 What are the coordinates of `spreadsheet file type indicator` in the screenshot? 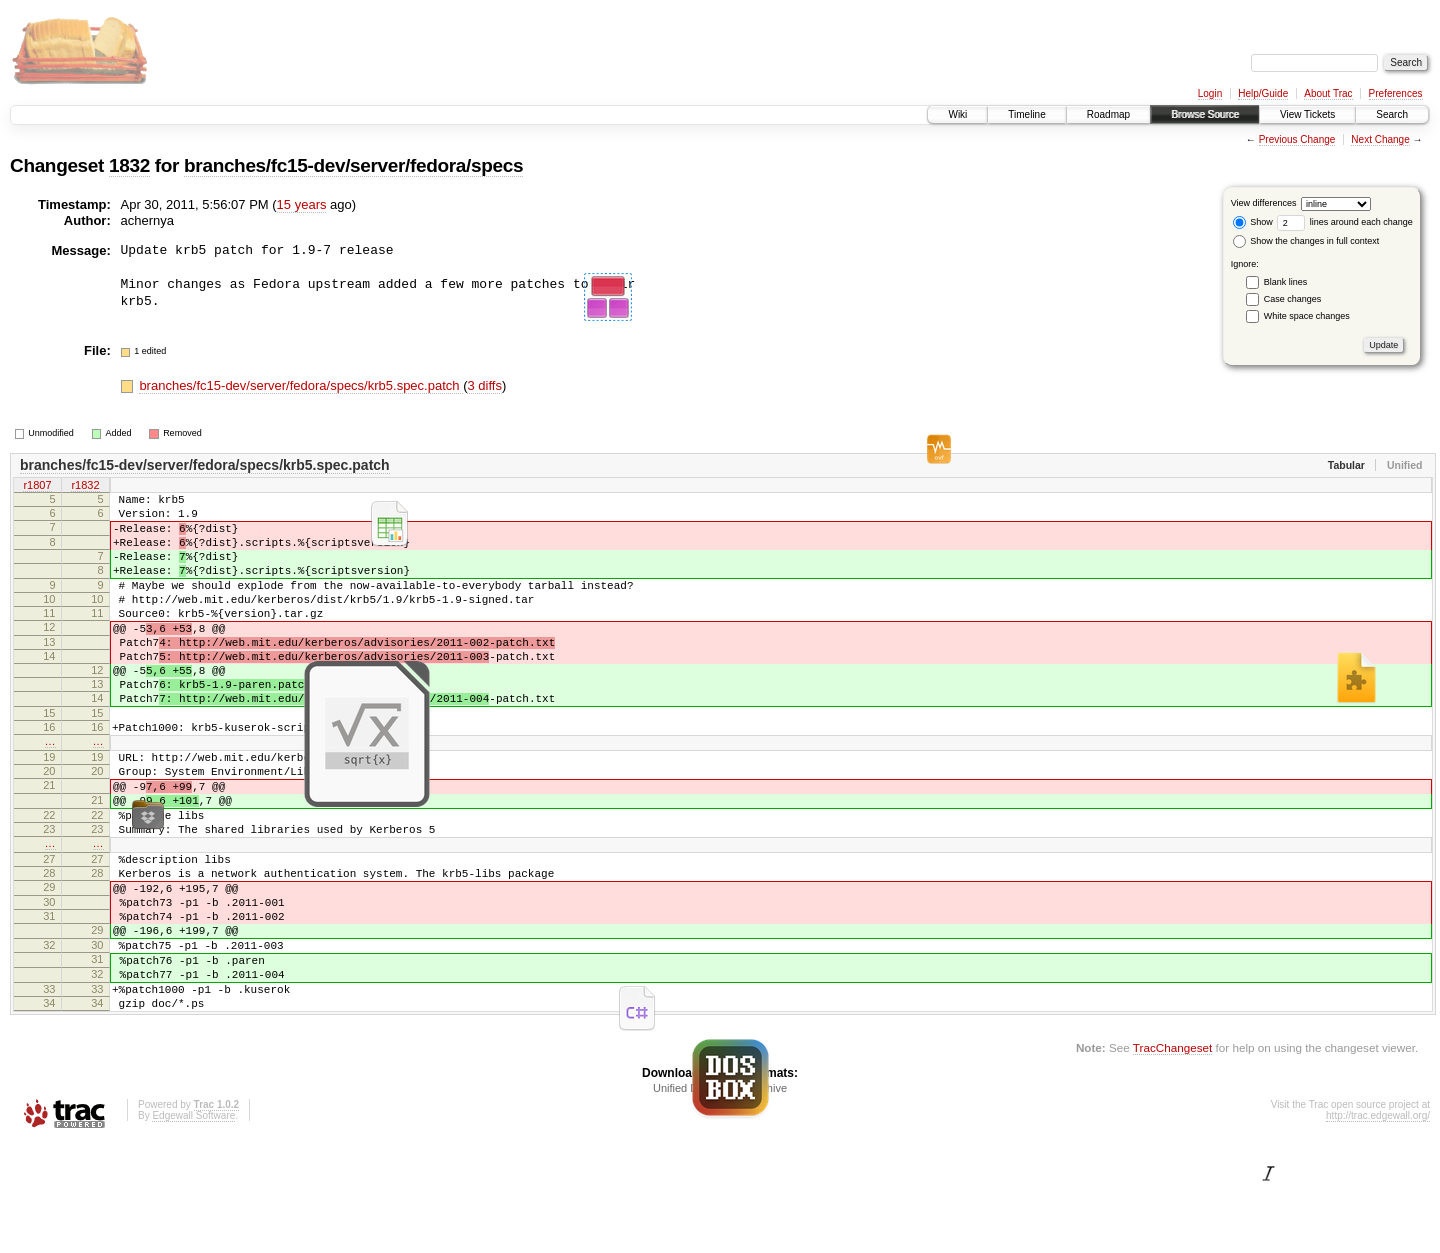 It's located at (389, 523).